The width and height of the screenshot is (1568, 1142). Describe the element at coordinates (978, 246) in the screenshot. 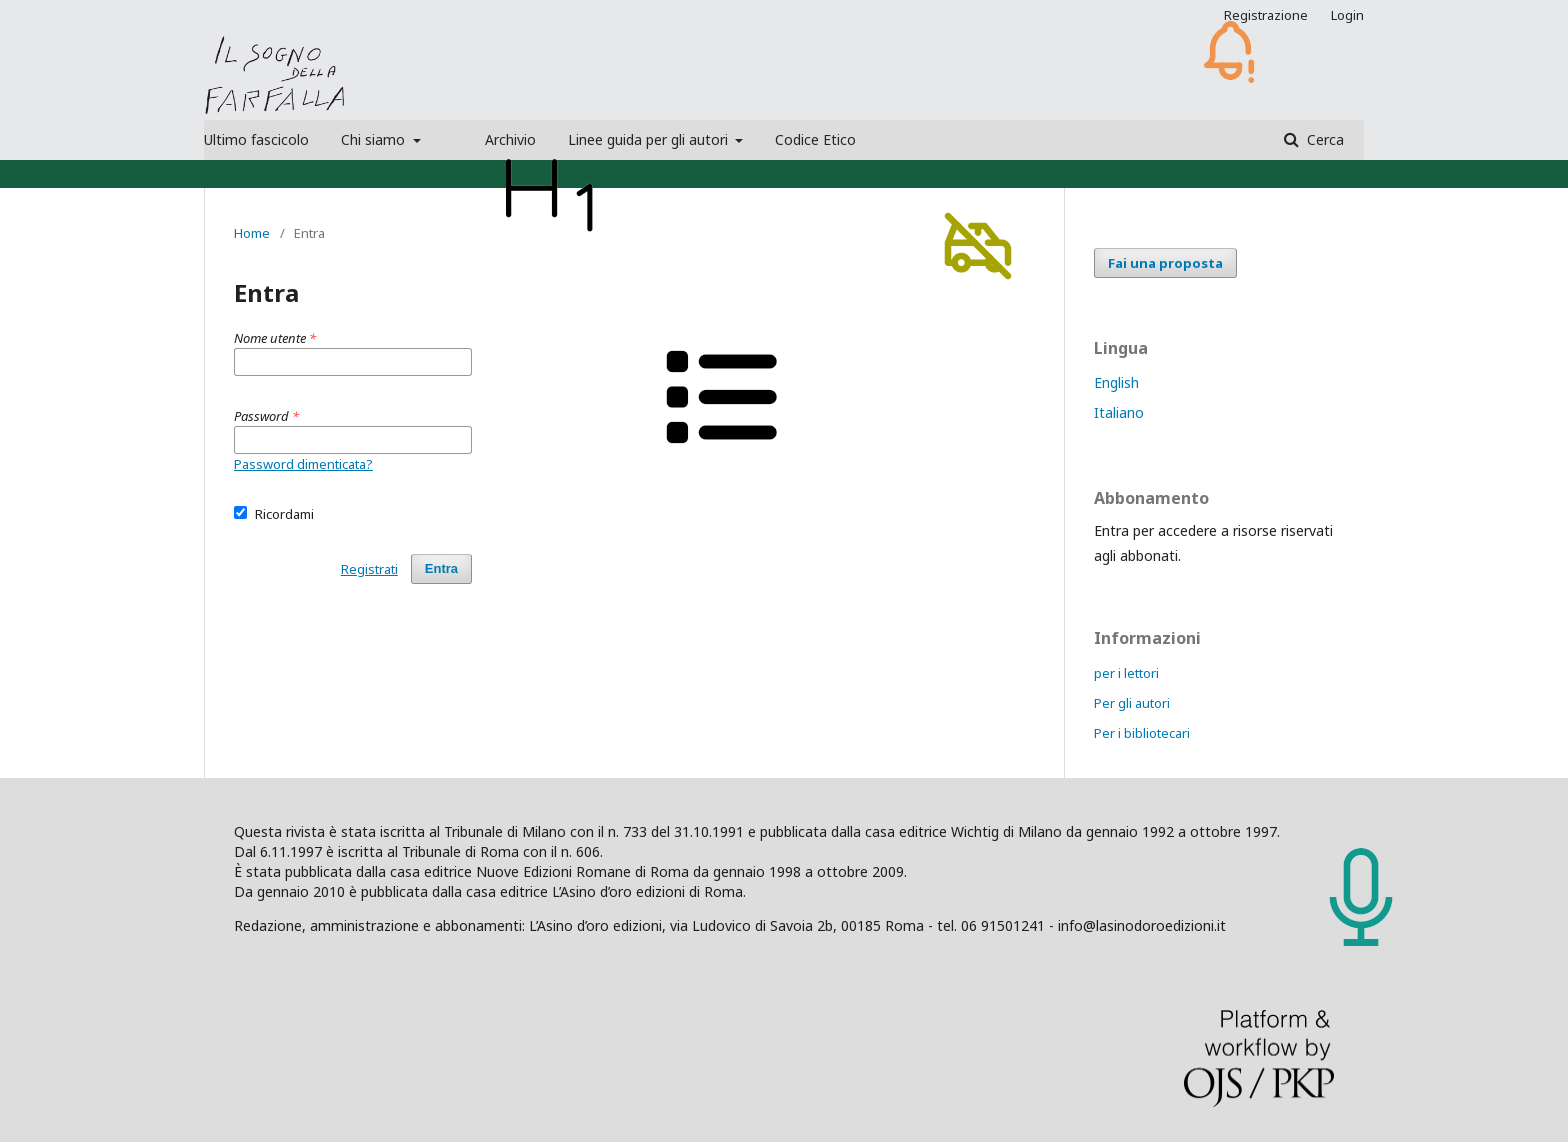

I see `vehicle unavailable or disabled` at that location.